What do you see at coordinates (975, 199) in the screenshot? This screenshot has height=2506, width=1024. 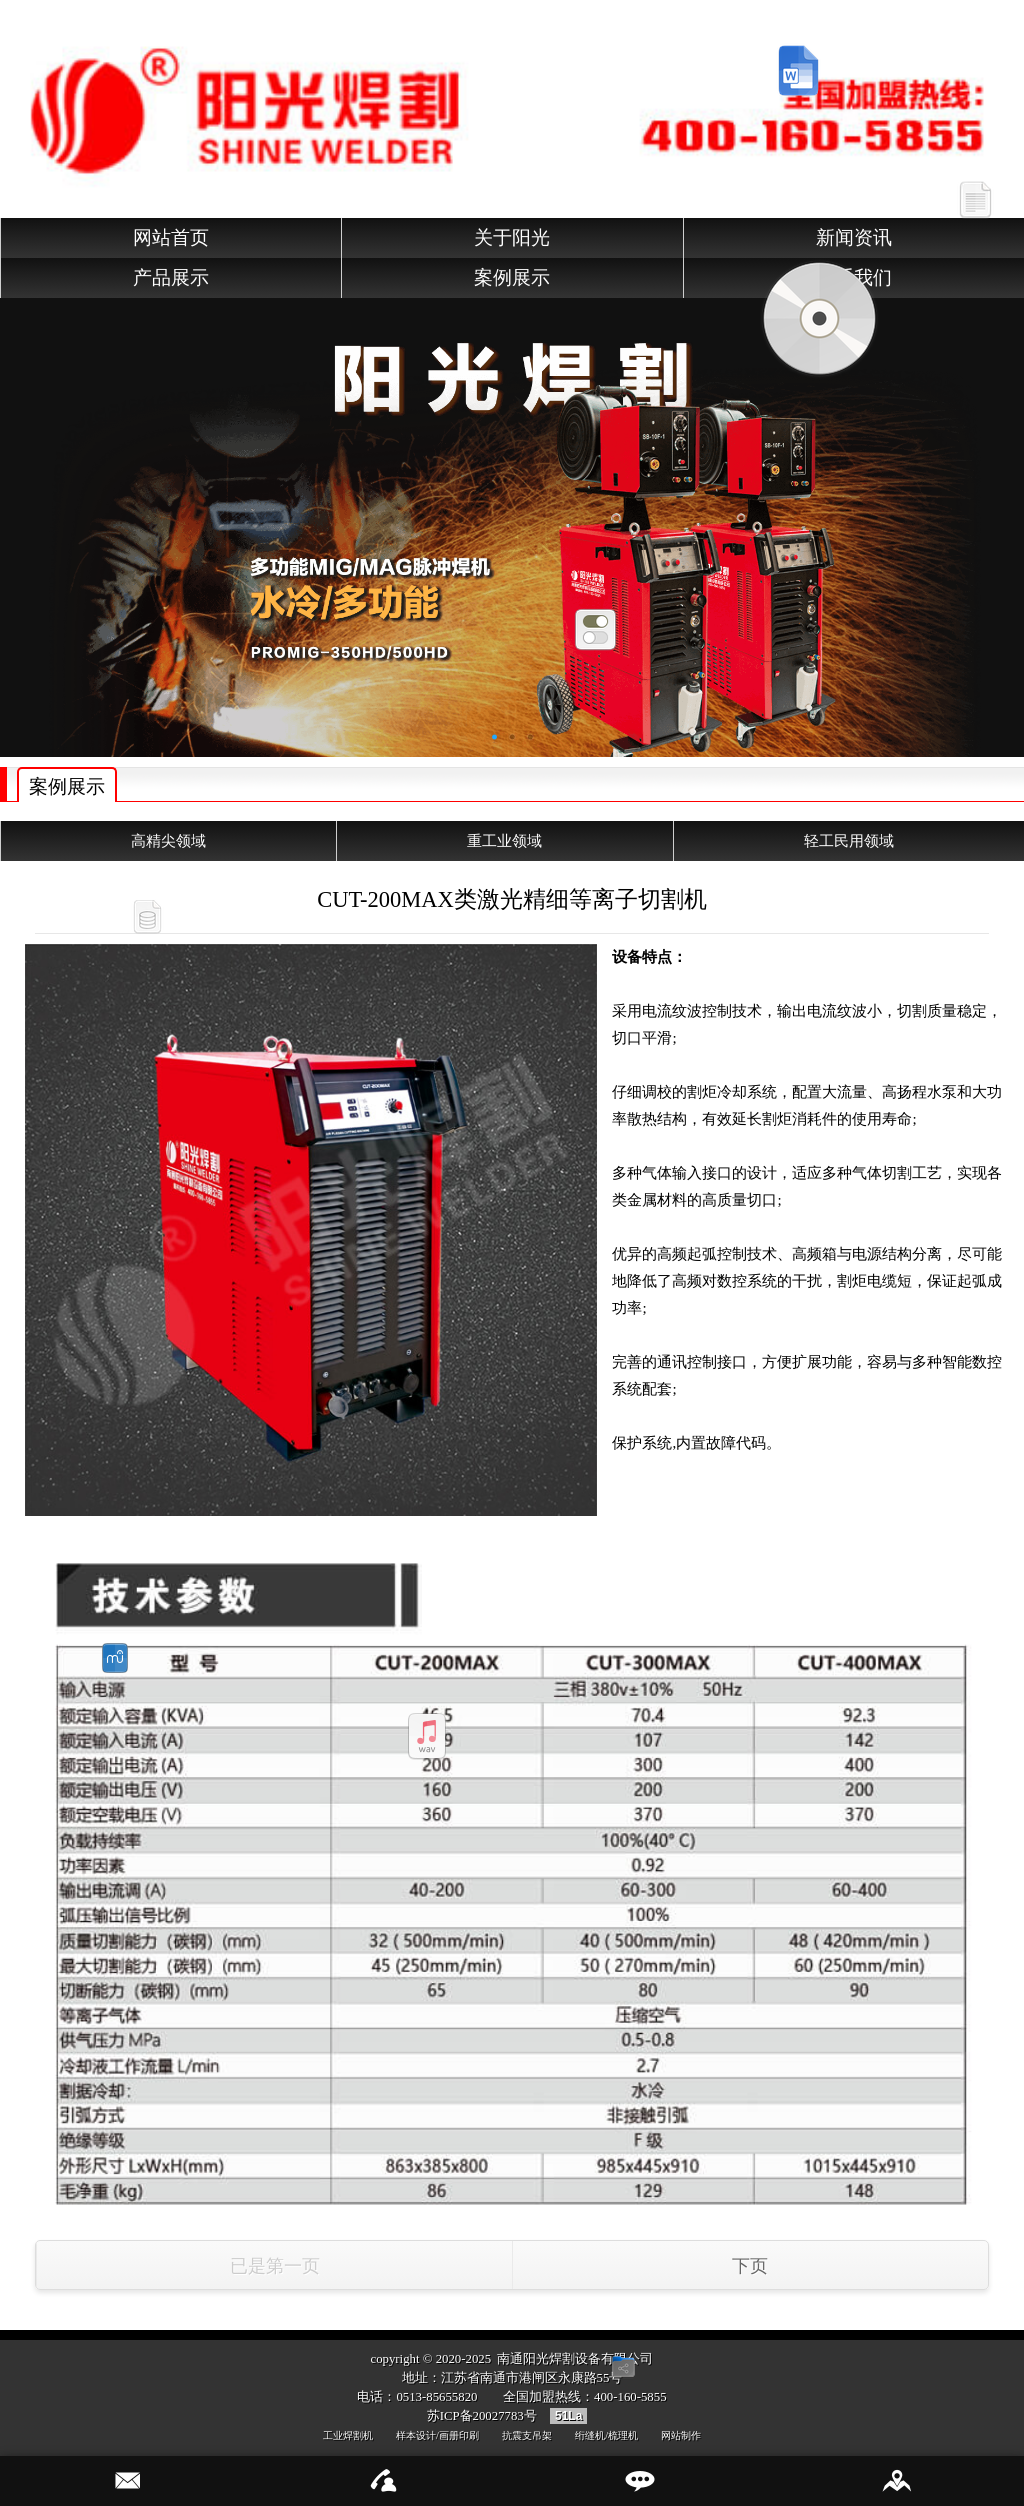 I see `a plain text file document` at bounding box center [975, 199].